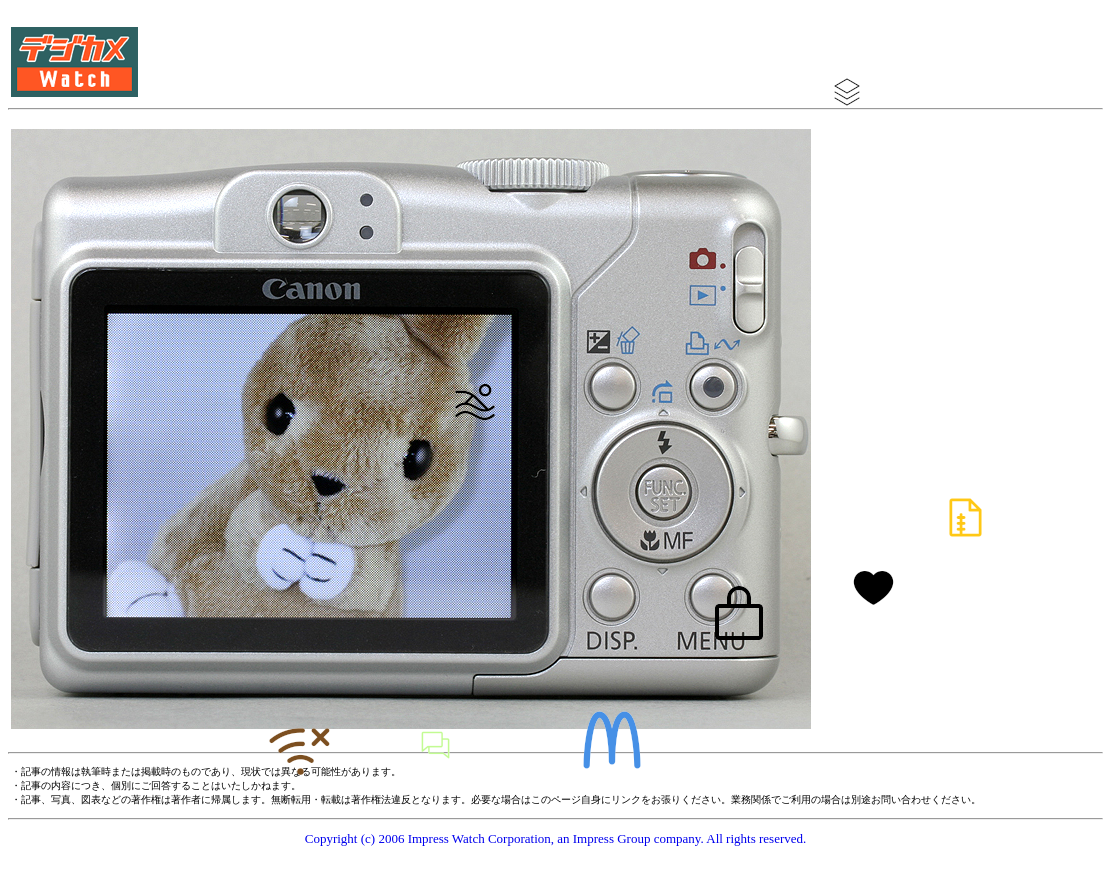 The height and width of the screenshot is (870, 1111). What do you see at coordinates (847, 92) in the screenshot?
I see `view layers or stacked content` at bounding box center [847, 92].